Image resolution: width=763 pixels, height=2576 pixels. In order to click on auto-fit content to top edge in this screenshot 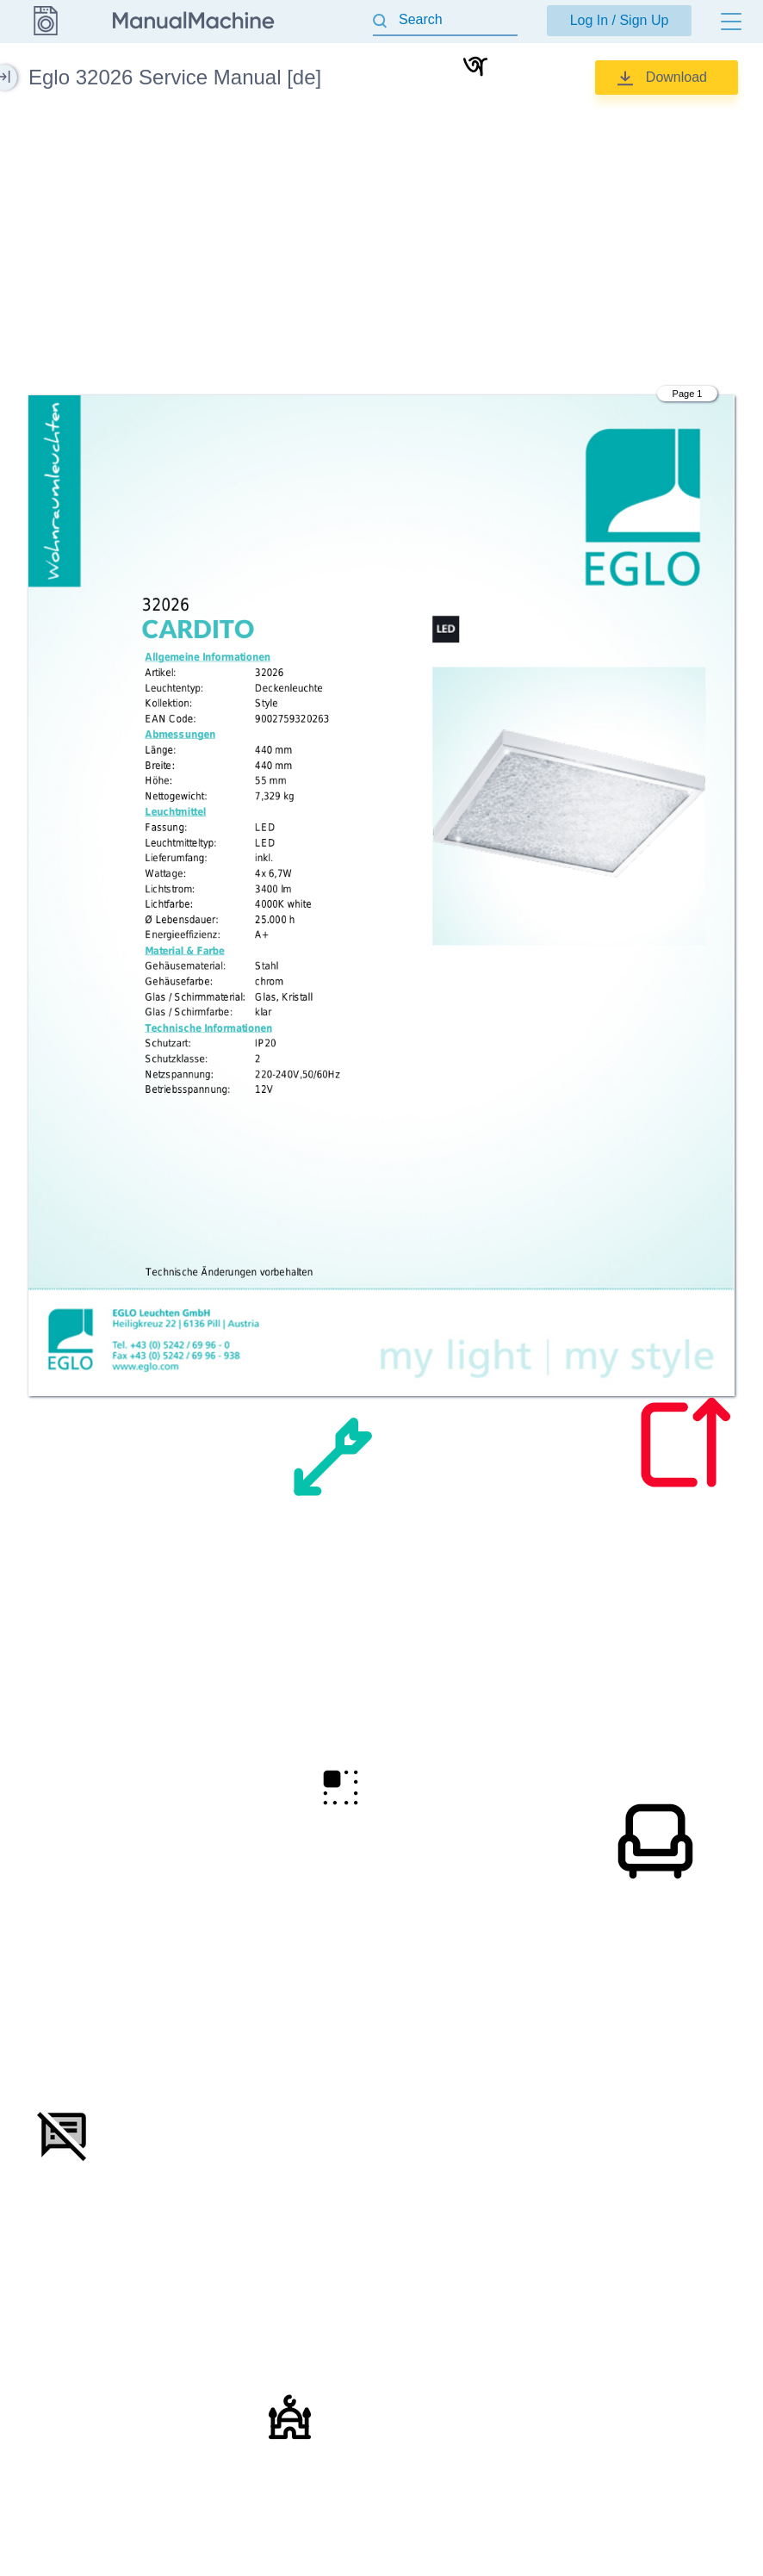, I will do `click(683, 1444)`.